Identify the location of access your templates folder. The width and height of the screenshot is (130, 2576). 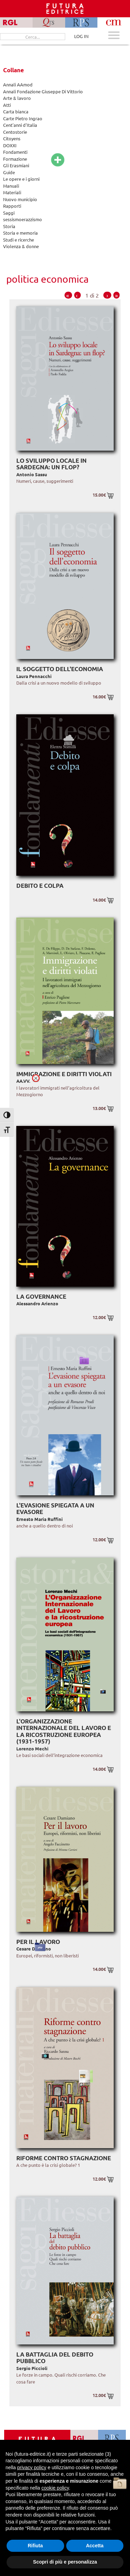
(120, 2484).